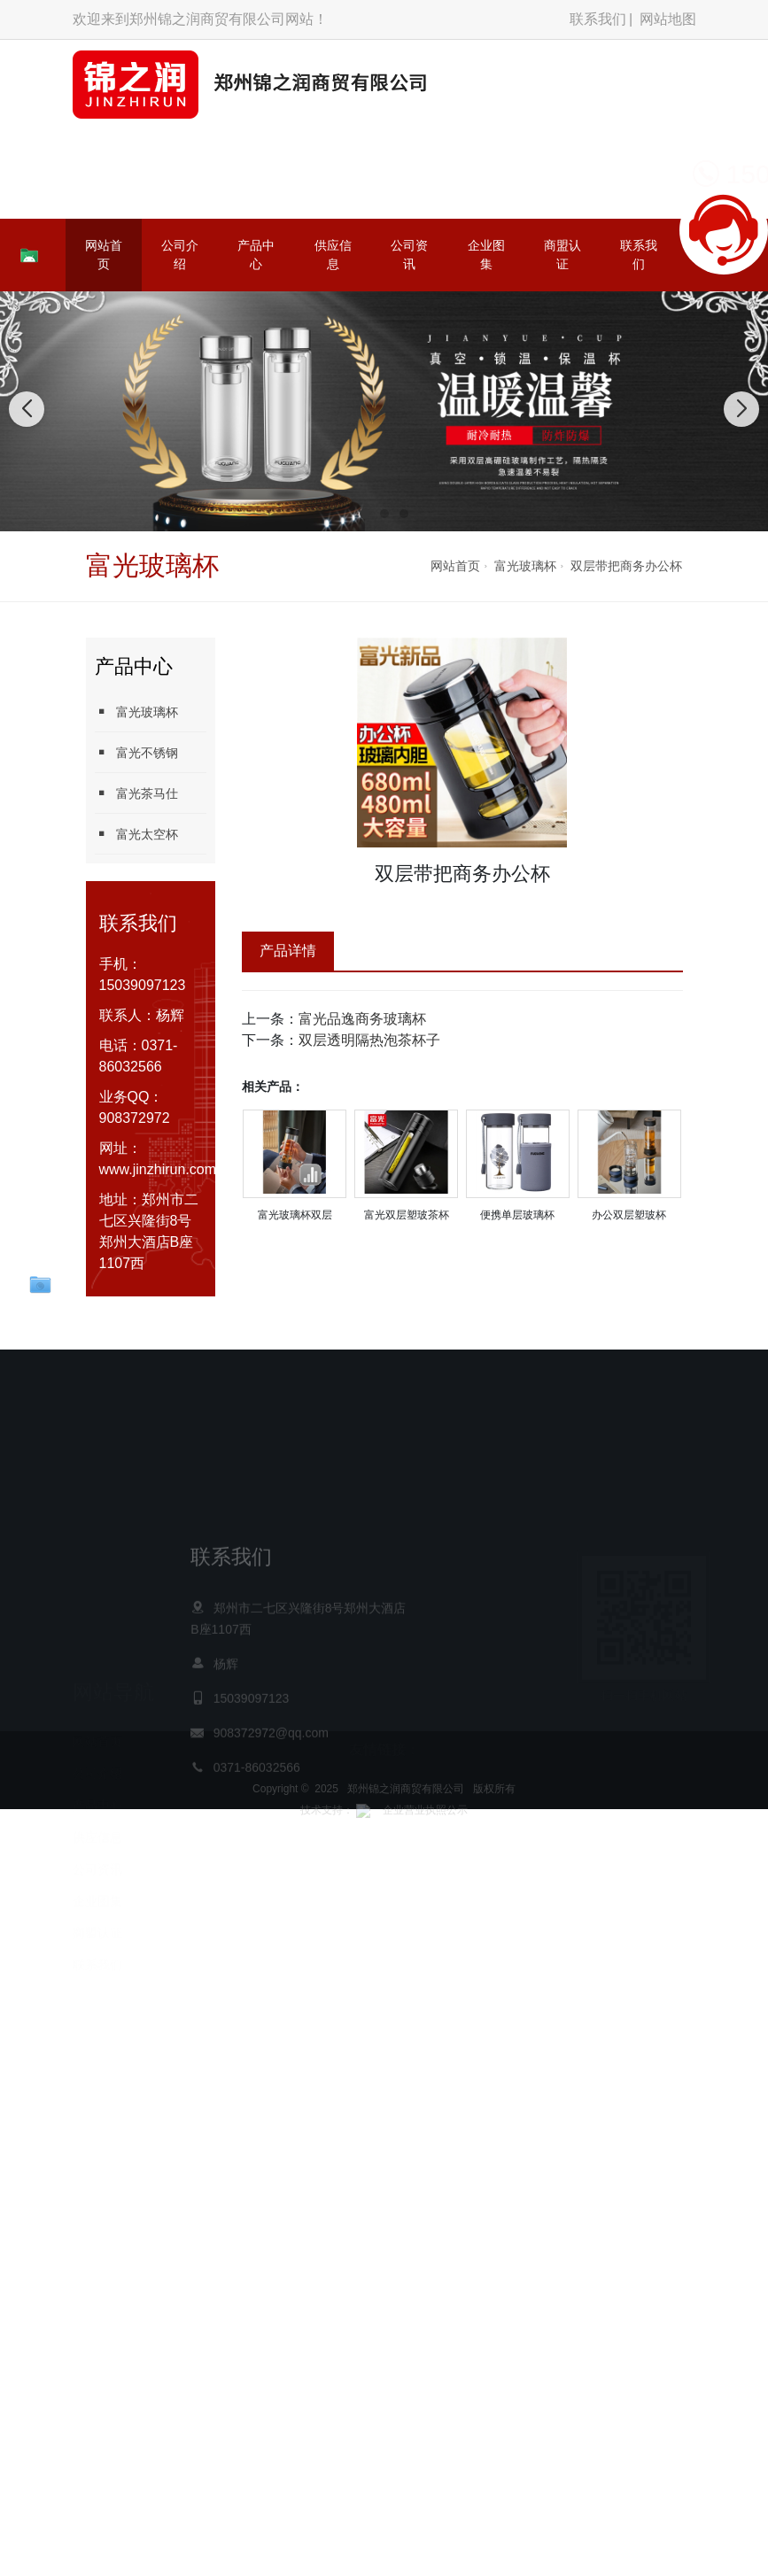 This screenshot has height=2576, width=768. What do you see at coordinates (29, 256) in the screenshot?
I see `open android-related files folder` at bounding box center [29, 256].